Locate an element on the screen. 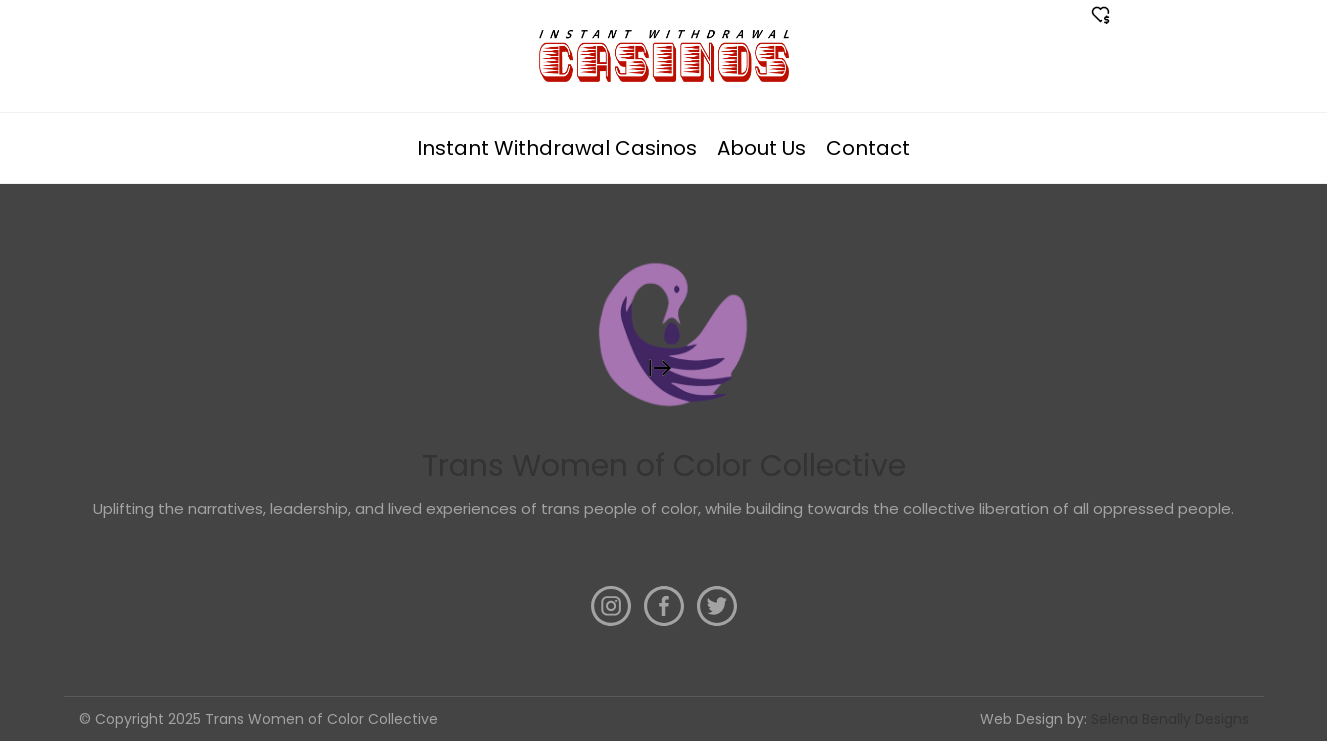  donate to a cause or charity is located at coordinates (1100, 14).